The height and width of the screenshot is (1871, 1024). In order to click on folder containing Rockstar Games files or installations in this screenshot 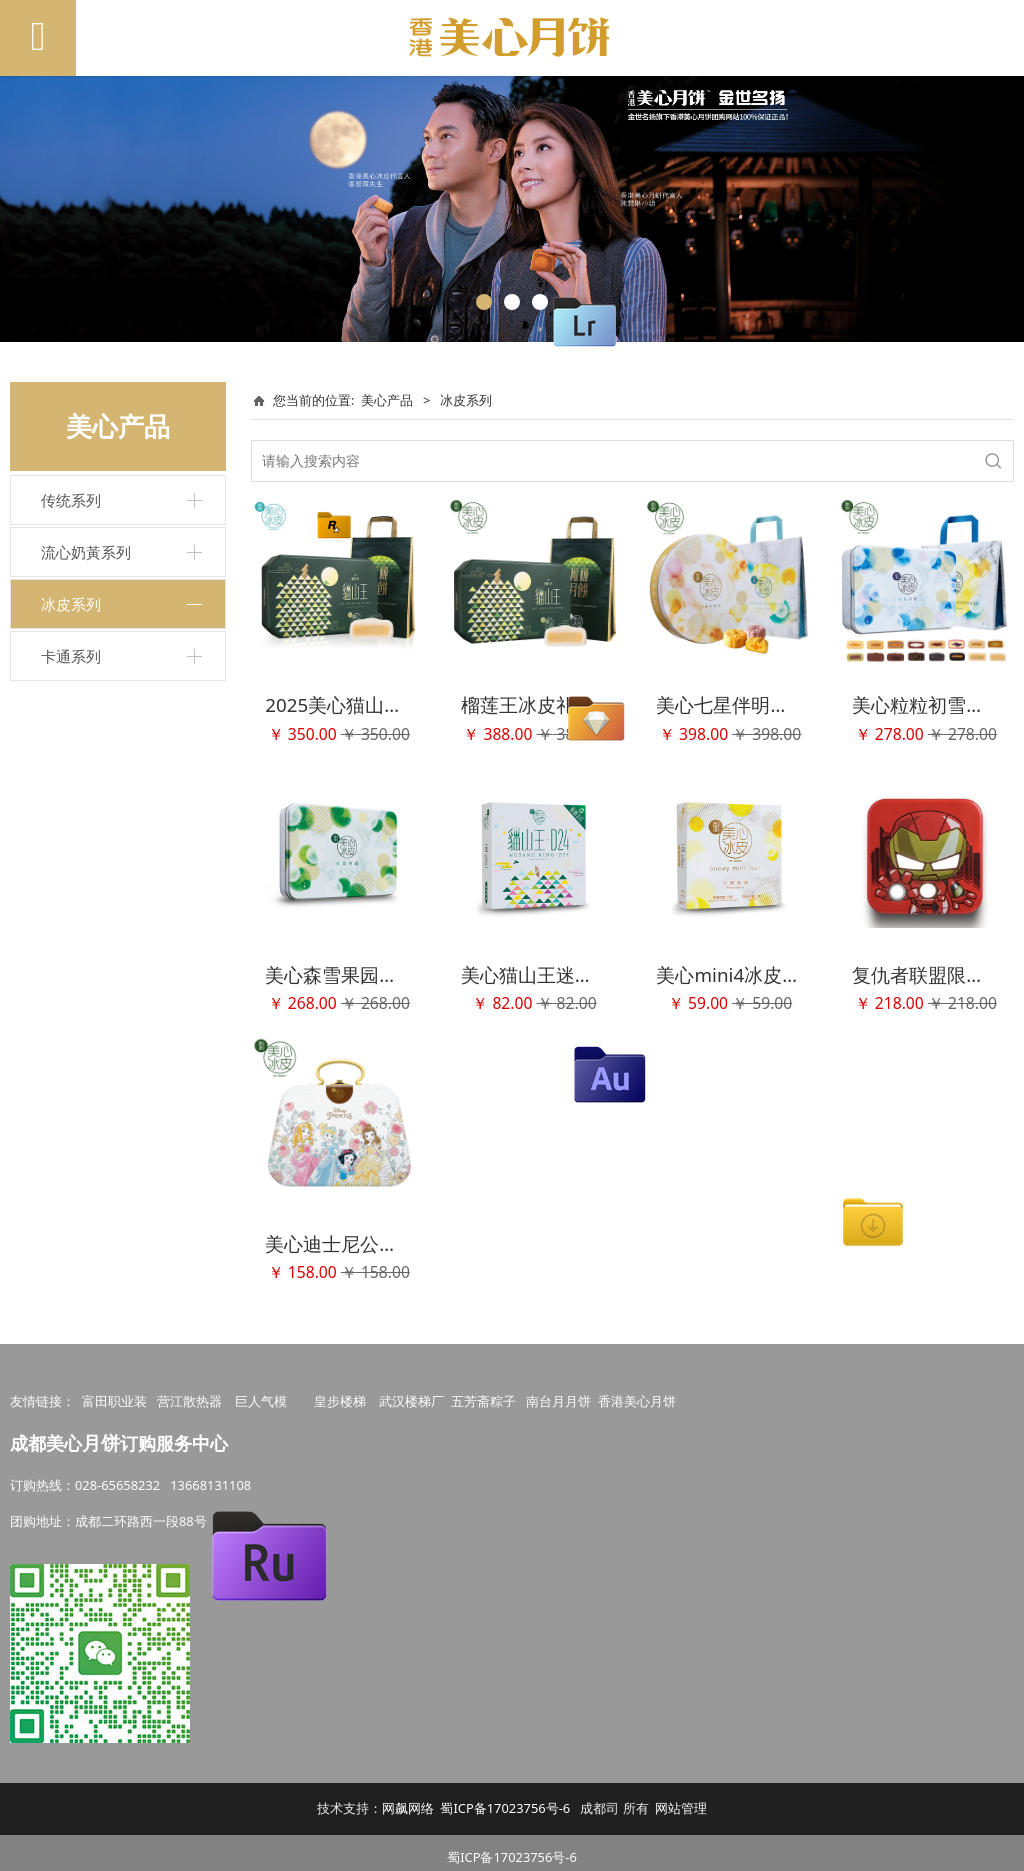, I will do `click(334, 526)`.